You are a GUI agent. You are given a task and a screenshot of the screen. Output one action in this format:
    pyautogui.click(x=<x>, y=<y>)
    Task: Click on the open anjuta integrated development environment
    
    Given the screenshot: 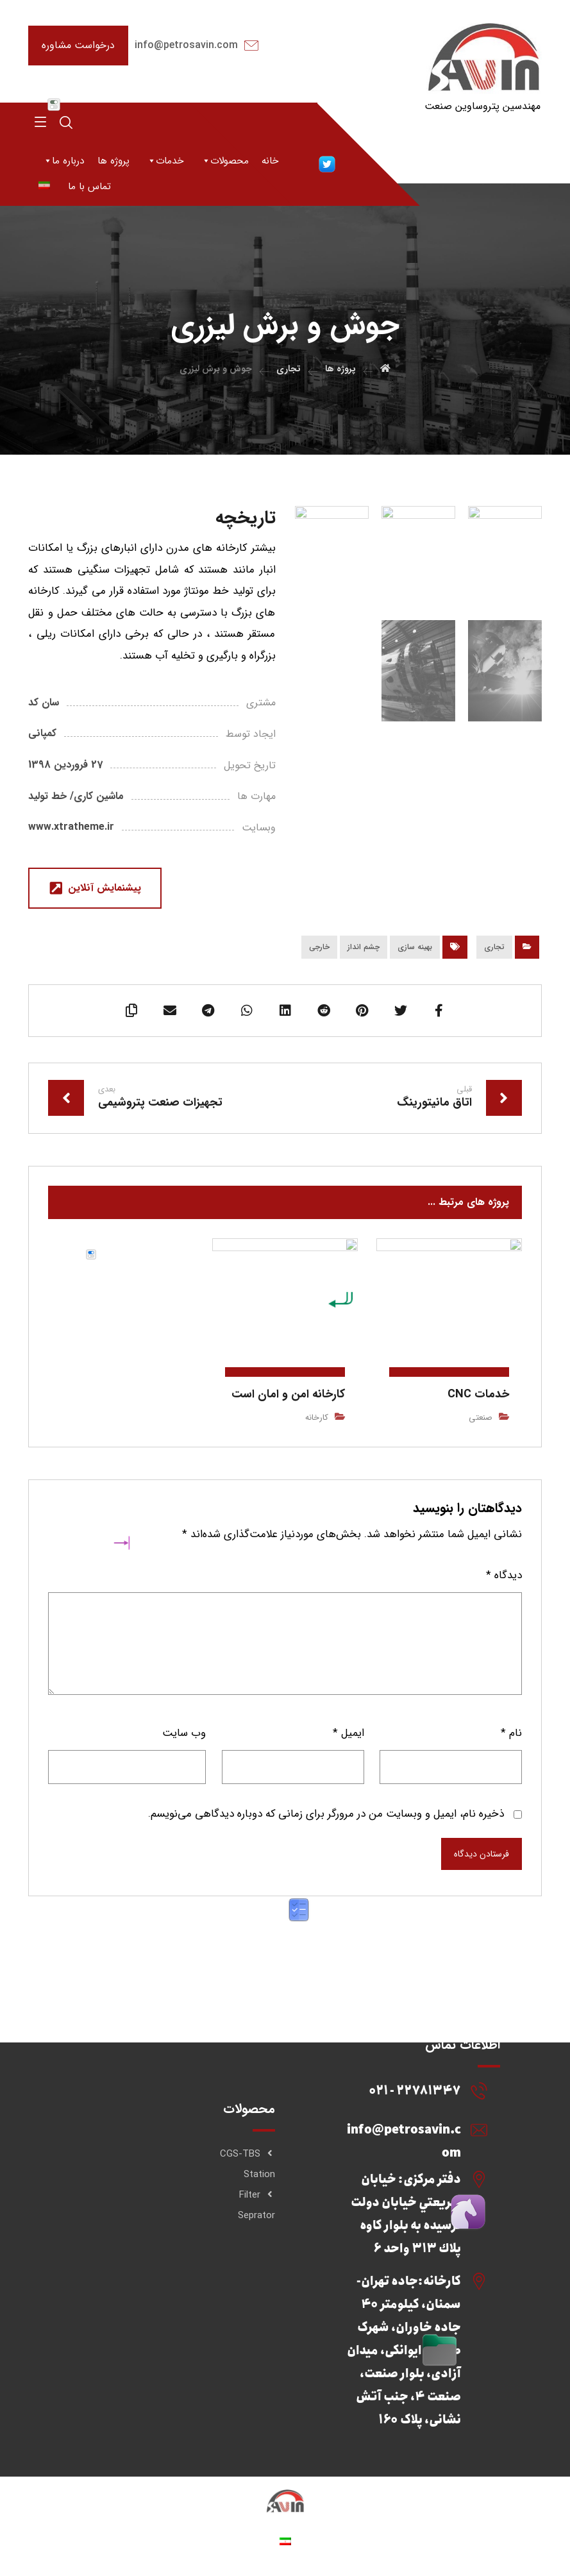 What is the action you would take?
    pyautogui.click(x=468, y=2212)
    